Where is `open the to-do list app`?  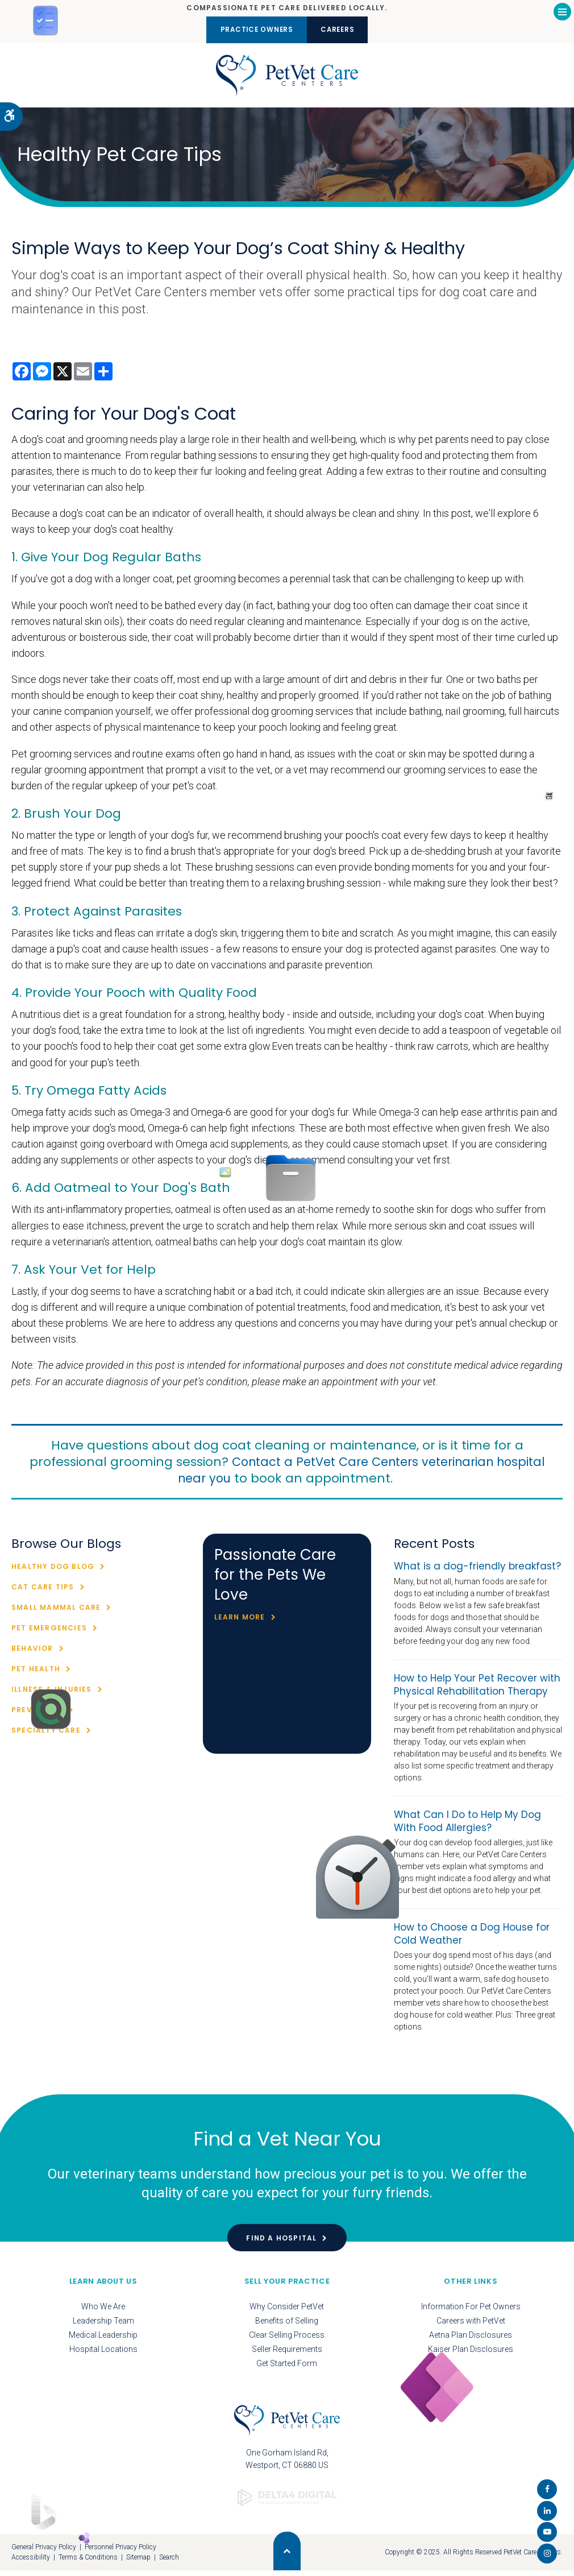
open the to-do list app is located at coordinates (45, 20).